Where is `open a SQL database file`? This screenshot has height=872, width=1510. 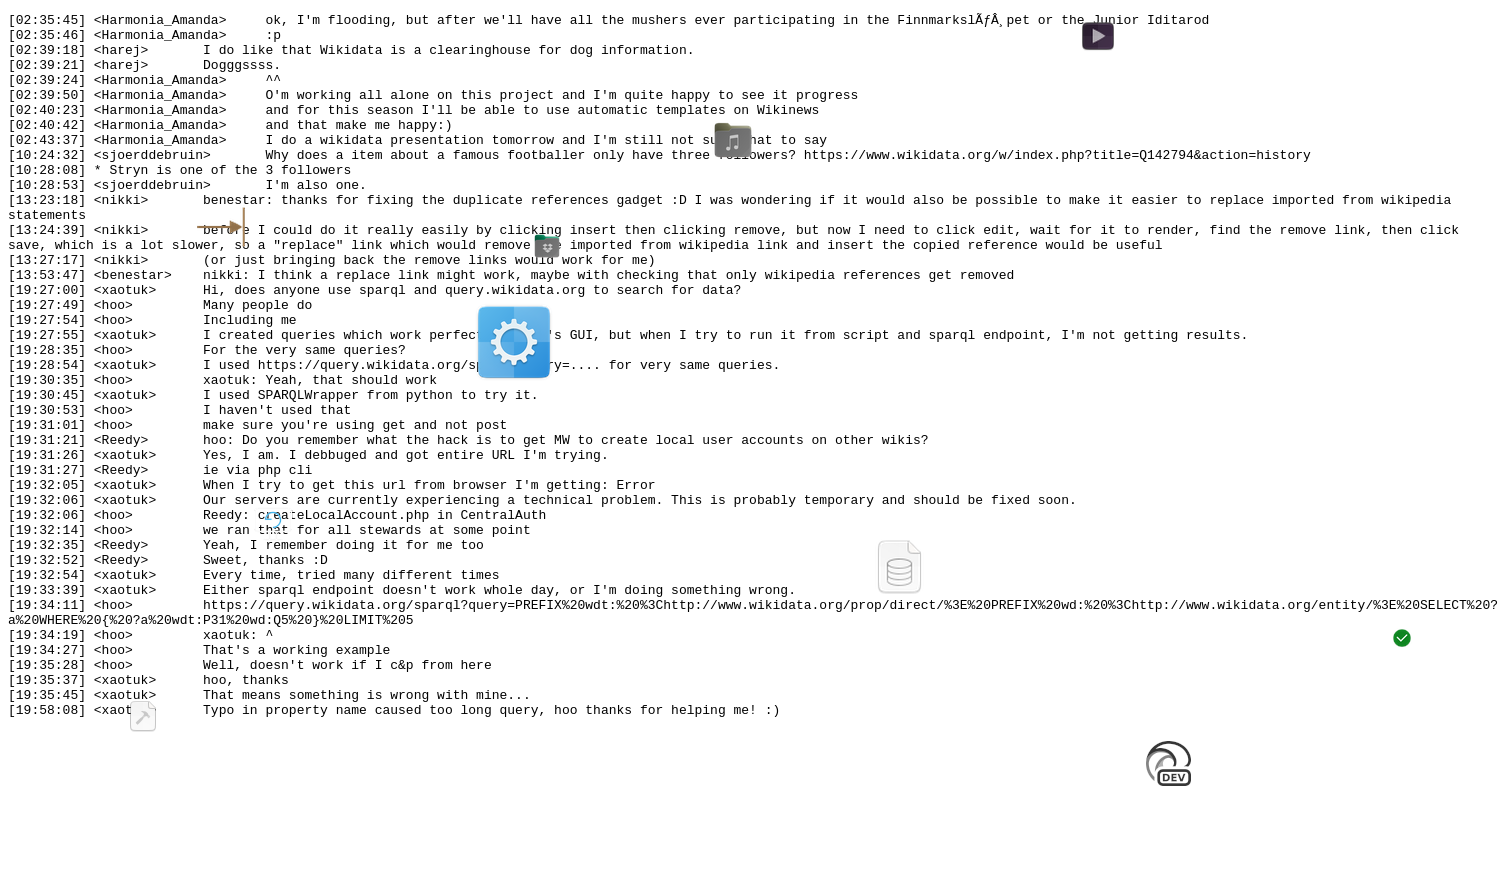 open a SQL database file is located at coordinates (899, 566).